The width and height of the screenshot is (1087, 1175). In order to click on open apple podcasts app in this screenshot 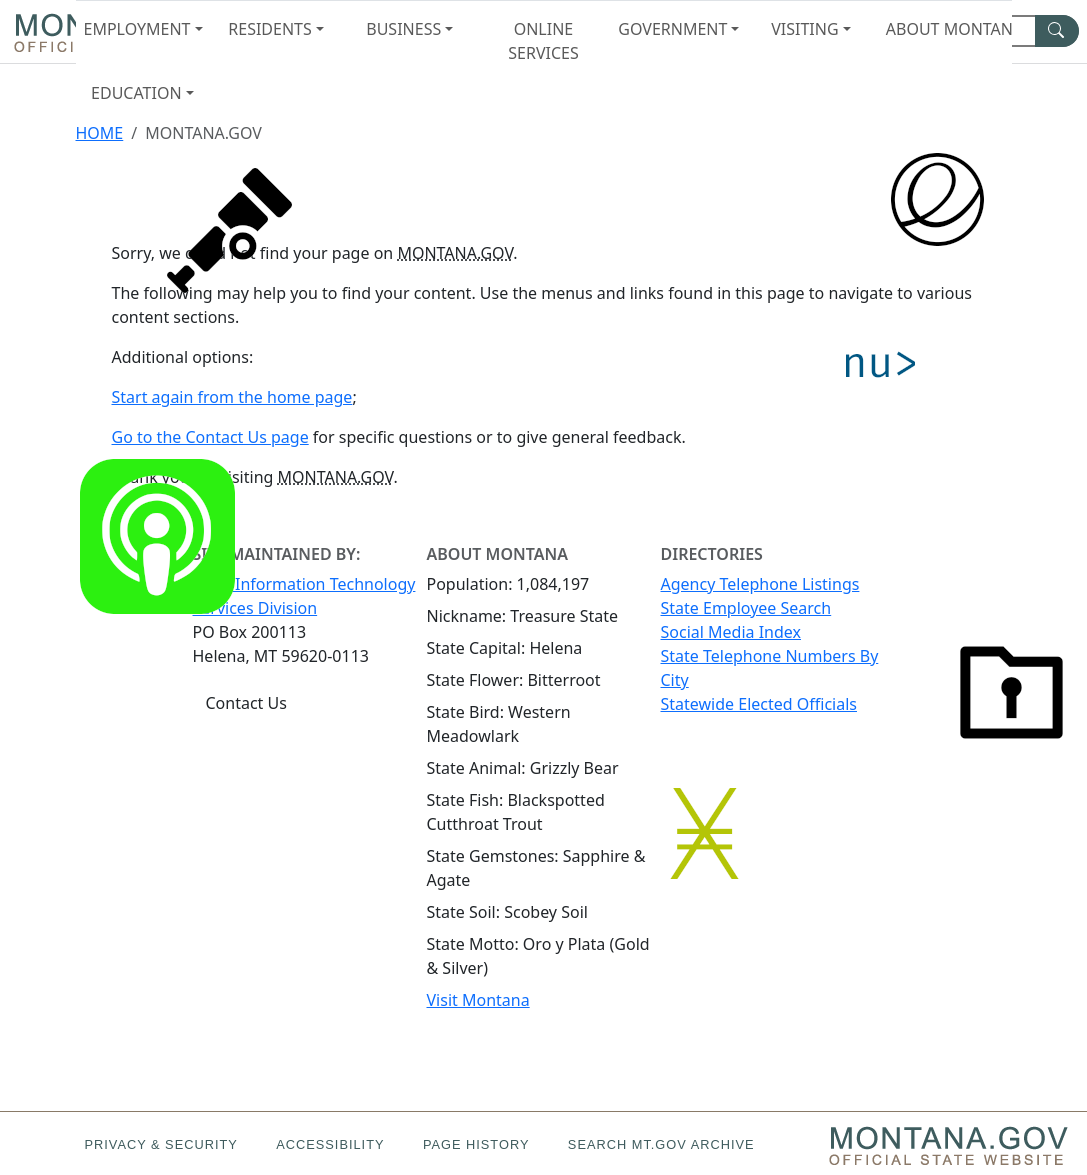, I will do `click(157, 536)`.